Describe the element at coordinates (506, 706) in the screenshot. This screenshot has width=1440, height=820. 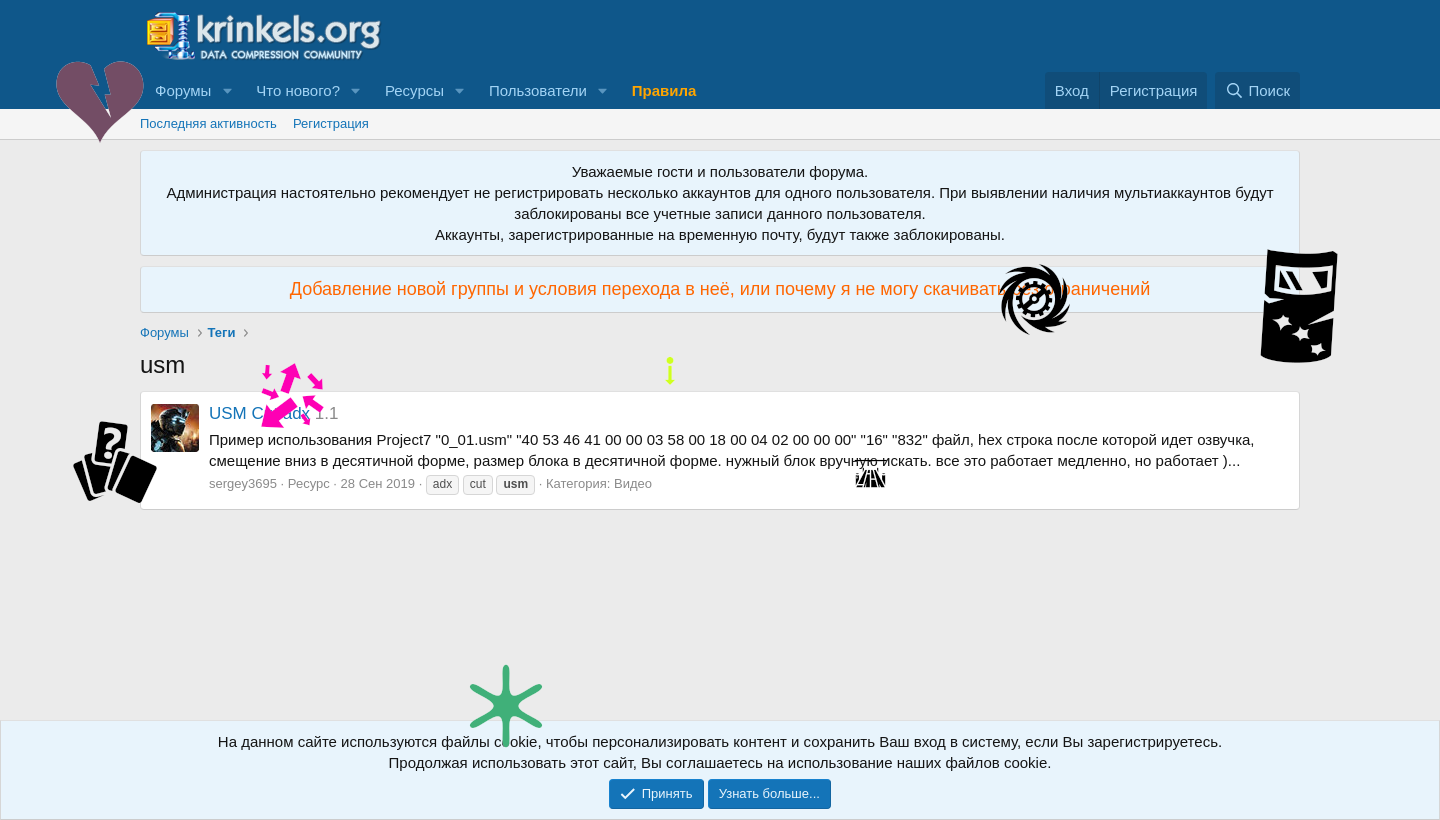
I see `indicates cold or winter weather conditions` at that location.